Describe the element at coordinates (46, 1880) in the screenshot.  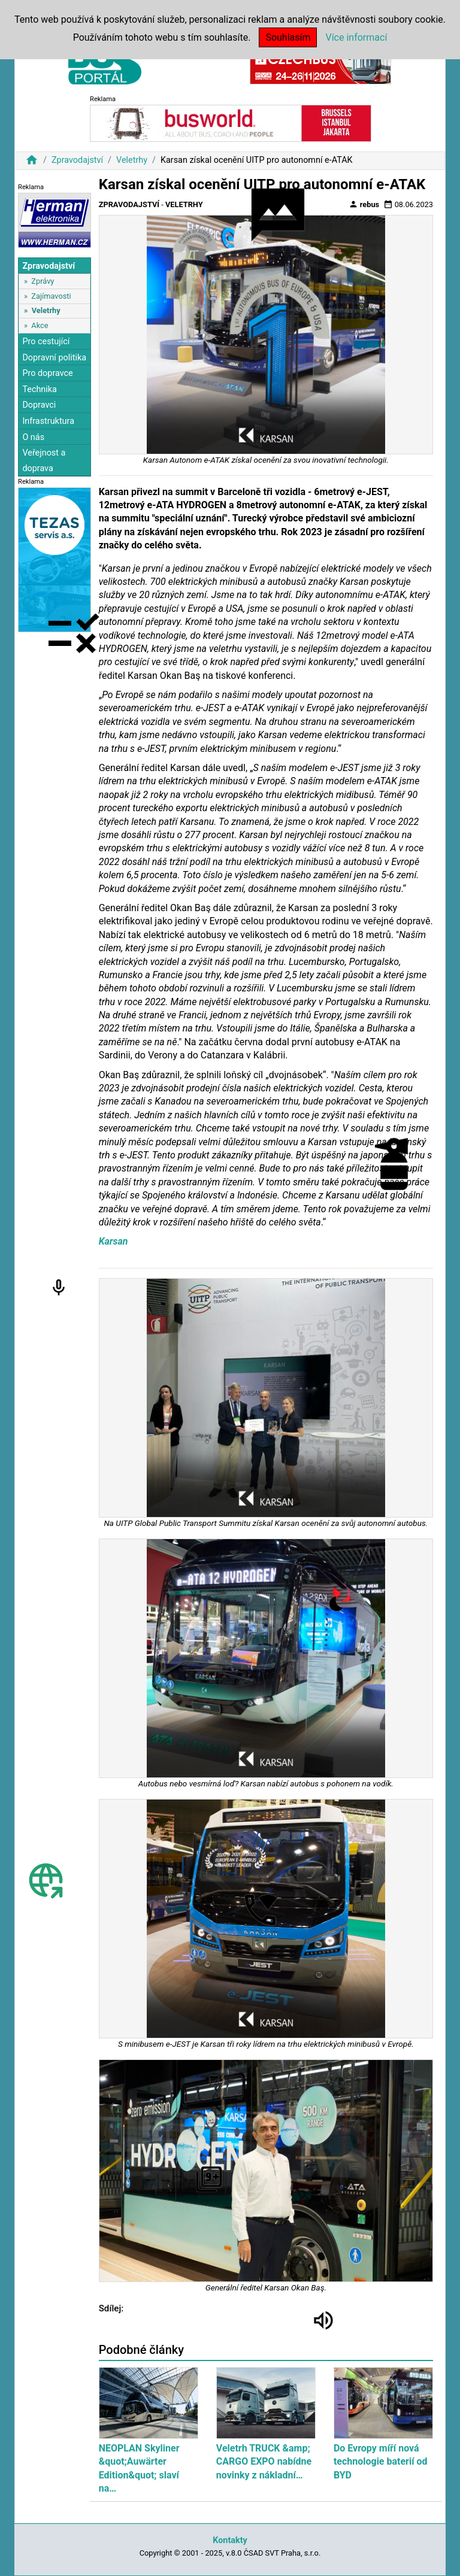
I see `share content to the web` at that location.